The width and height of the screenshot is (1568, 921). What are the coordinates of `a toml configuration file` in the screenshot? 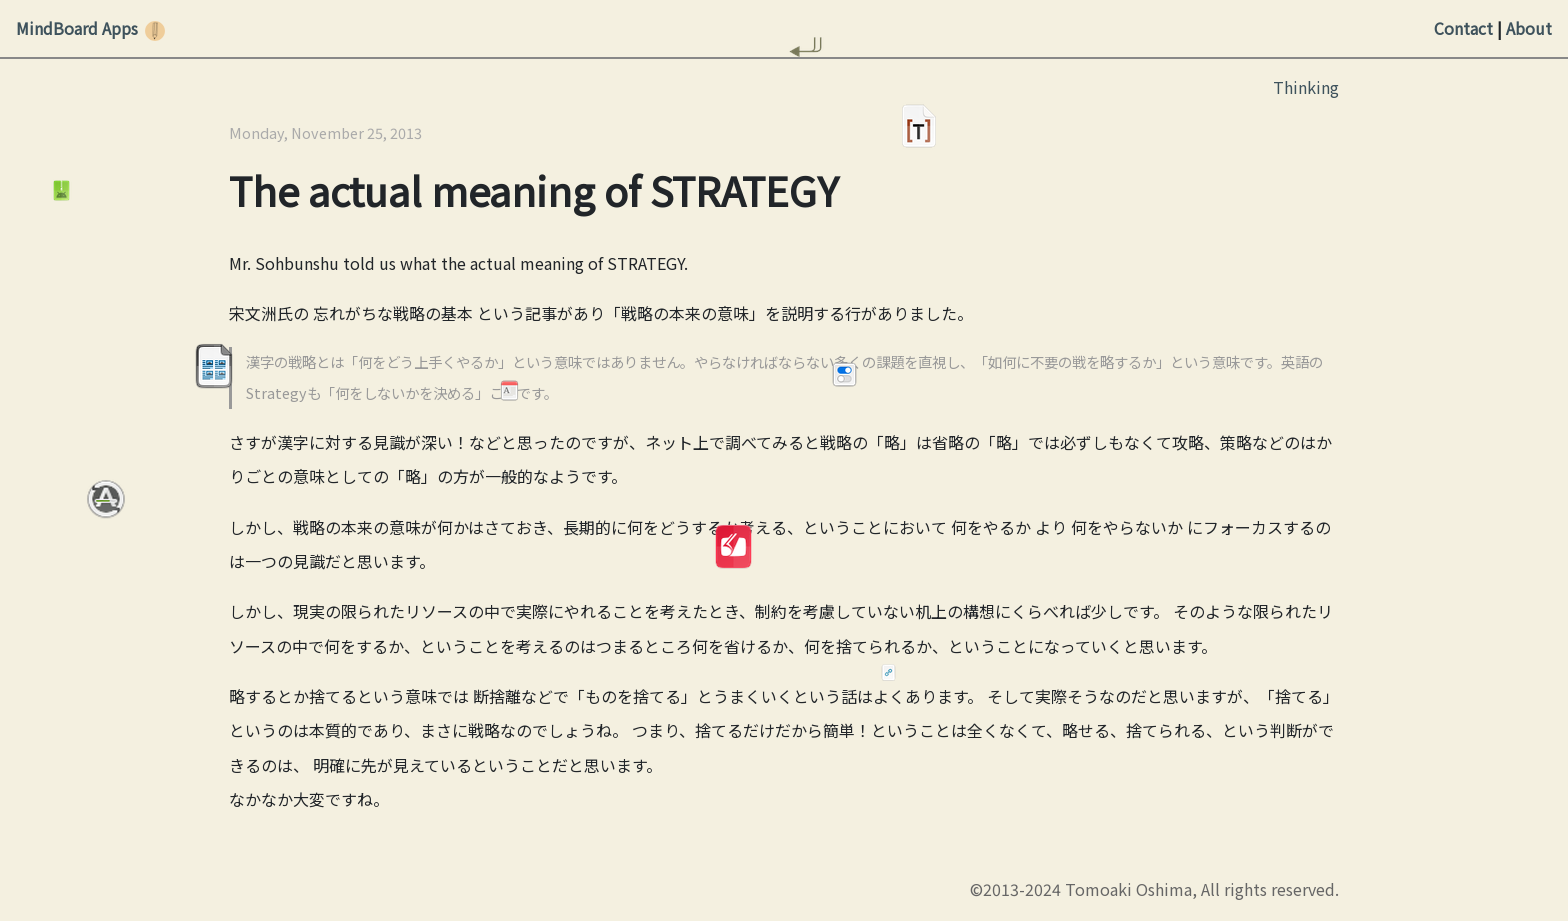 It's located at (919, 126).